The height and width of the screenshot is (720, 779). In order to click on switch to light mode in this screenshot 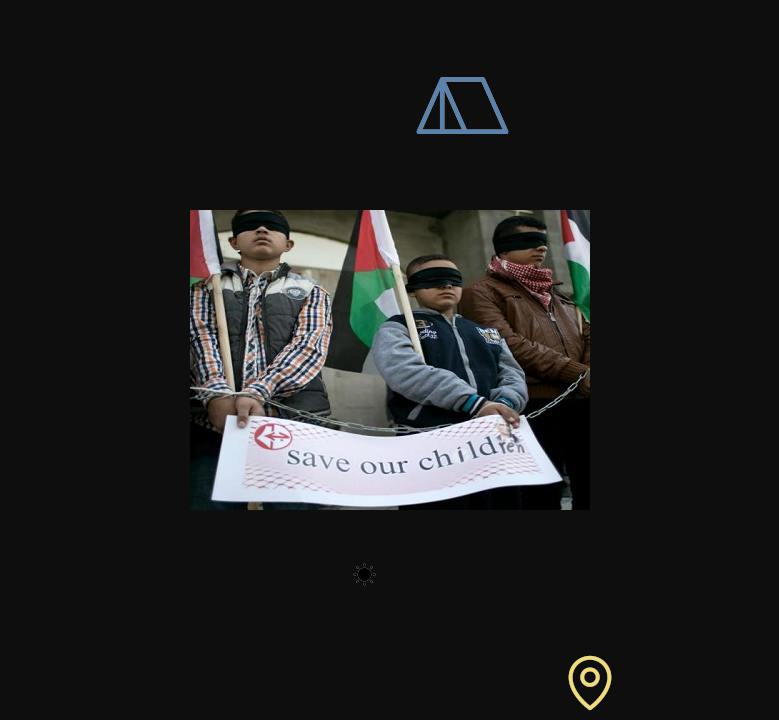, I will do `click(364, 574)`.